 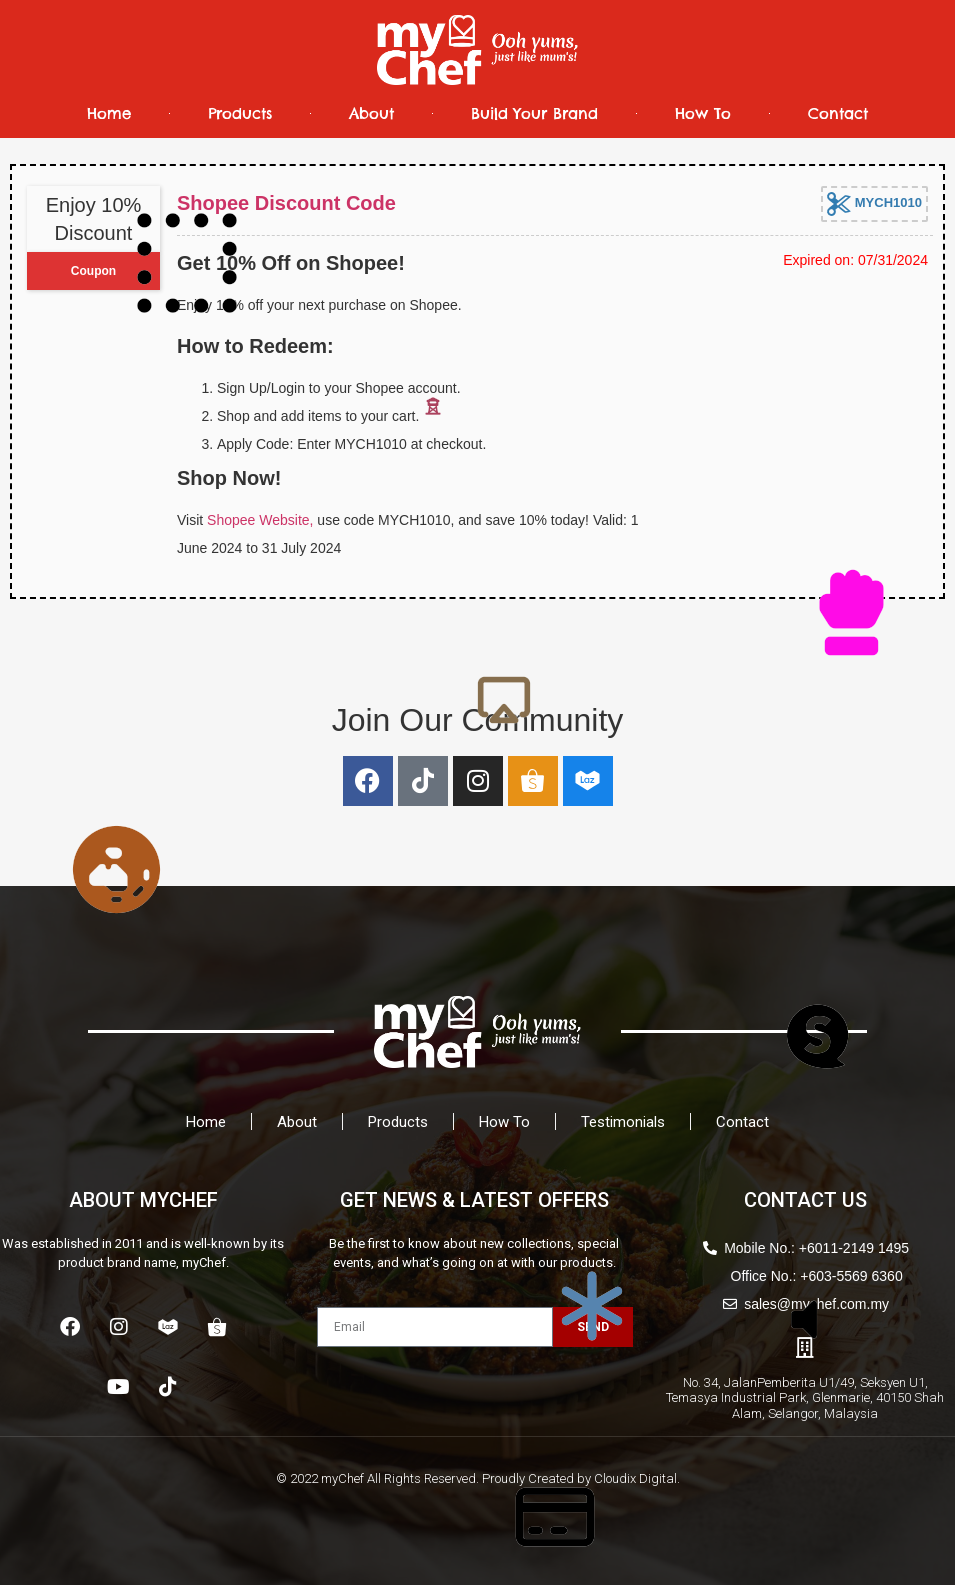 What do you see at coordinates (504, 699) in the screenshot?
I see `stream content to an external display` at bounding box center [504, 699].